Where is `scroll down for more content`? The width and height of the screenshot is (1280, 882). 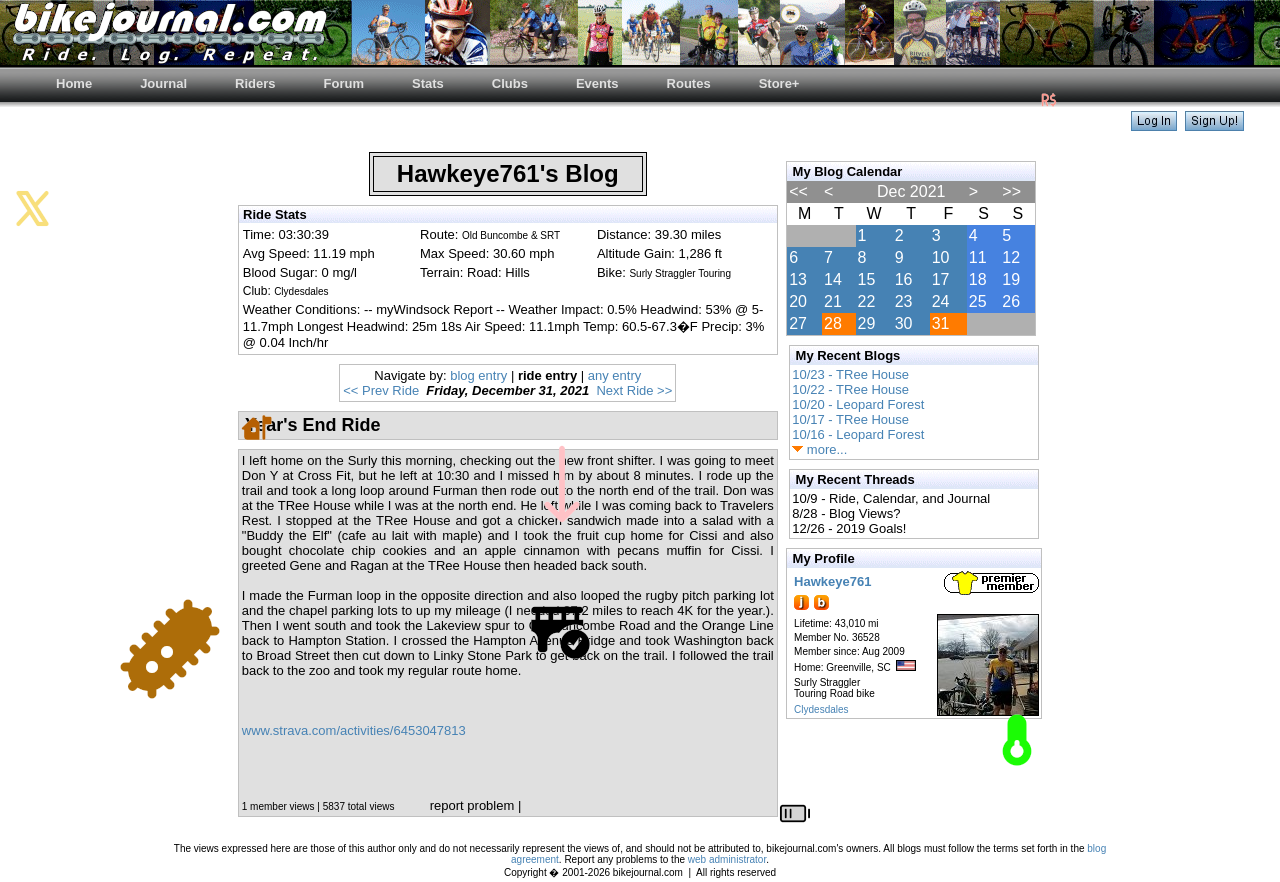 scroll down for more content is located at coordinates (562, 484).